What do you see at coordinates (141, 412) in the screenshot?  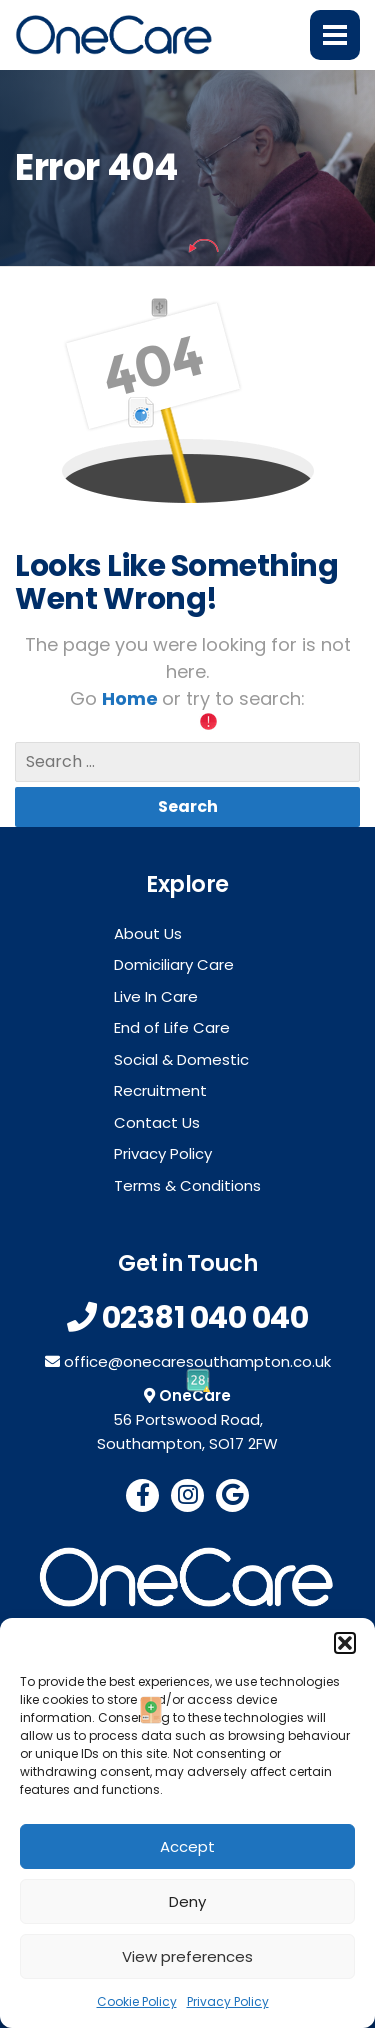 I see `lua script file` at bounding box center [141, 412].